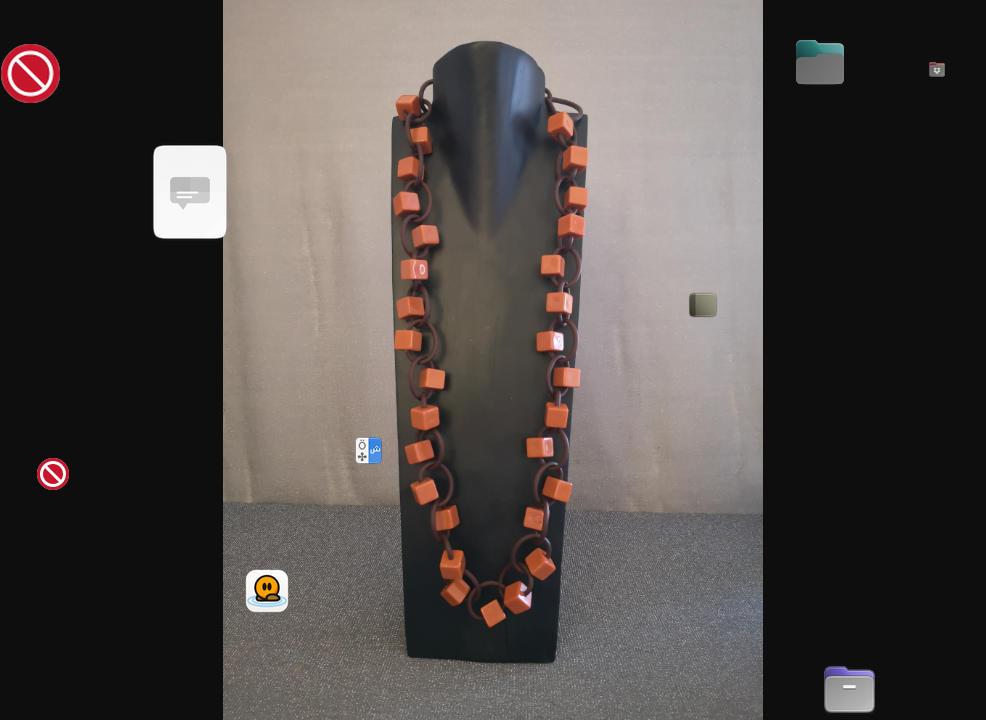 The height and width of the screenshot is (720, 986). Describe the element at coordinates (190, 192) in the screenshot. I see `a microdvd subtitle file` at that location.